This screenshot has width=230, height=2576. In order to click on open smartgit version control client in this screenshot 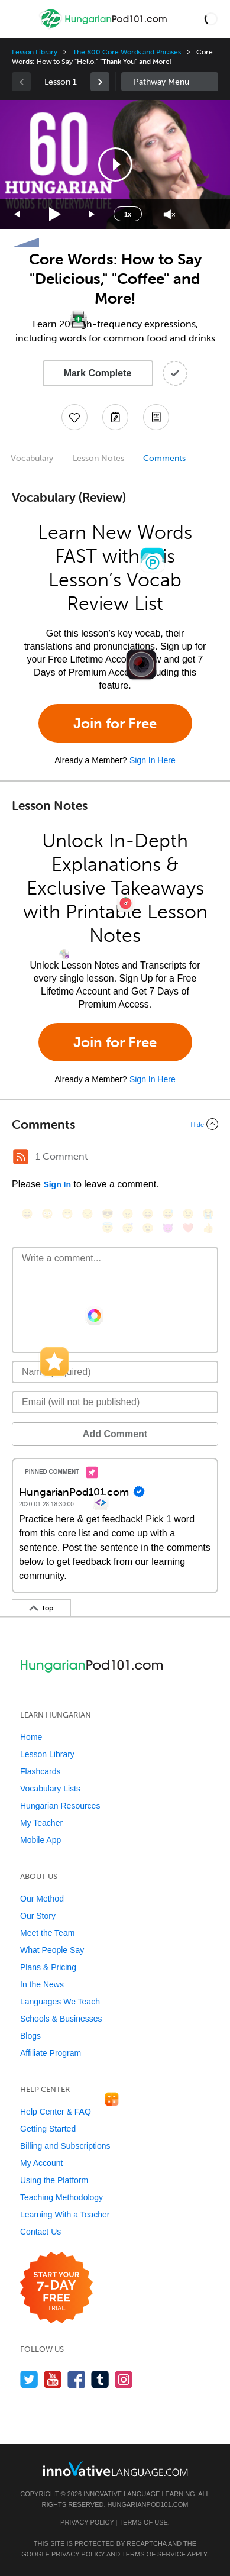, I will do `click(101, 1502)`.